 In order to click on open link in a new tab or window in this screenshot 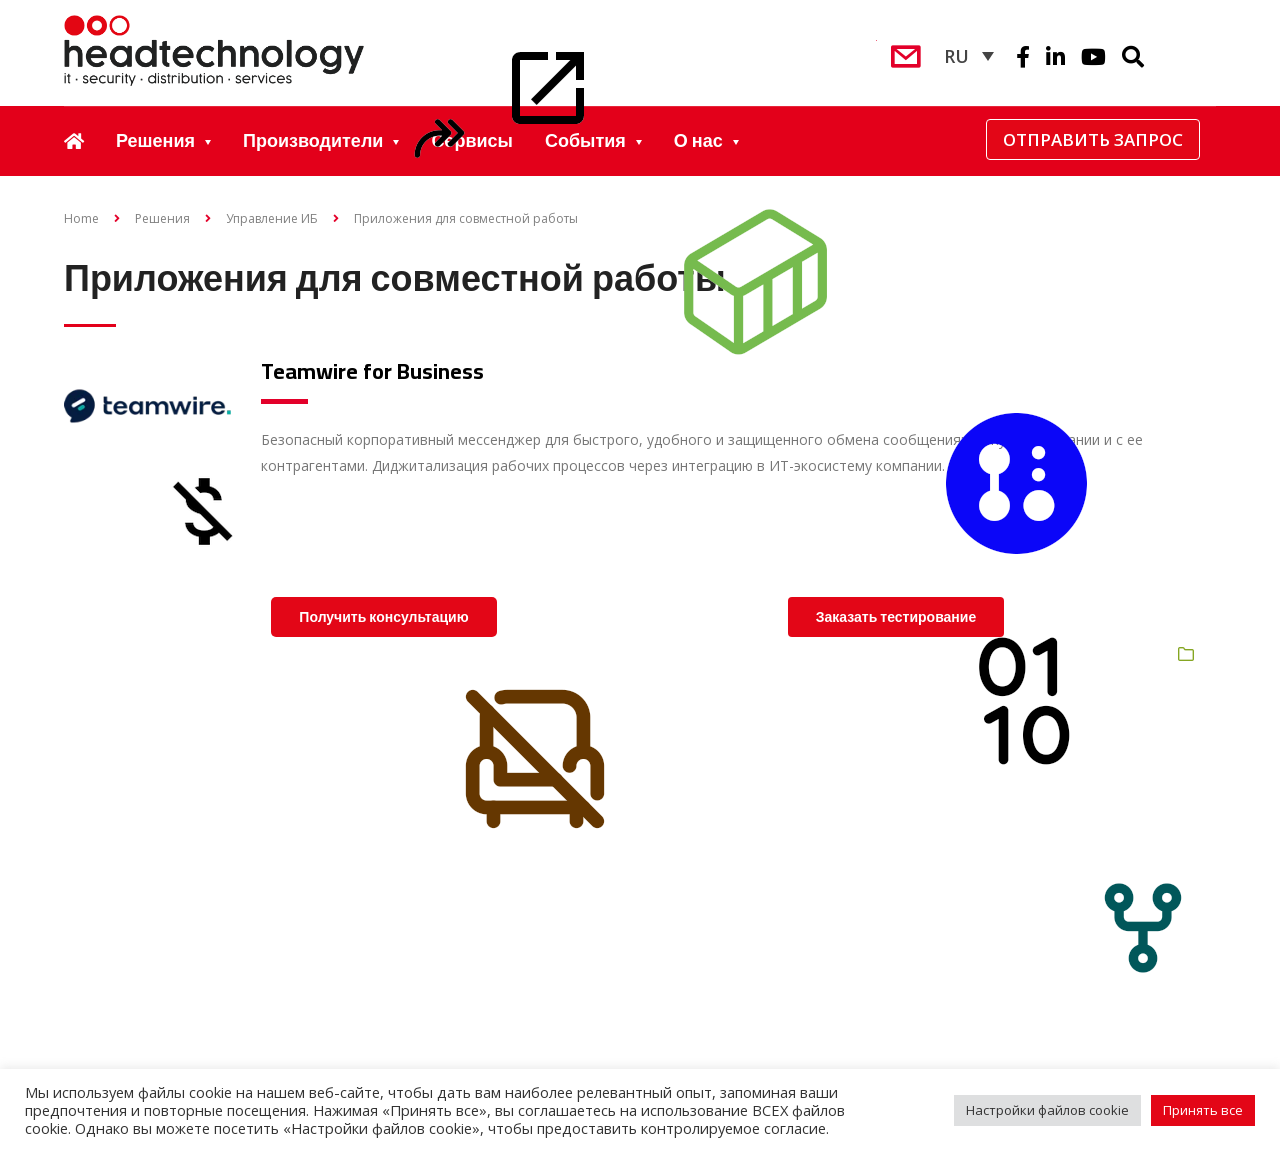, I will do `click(548, 88)`.